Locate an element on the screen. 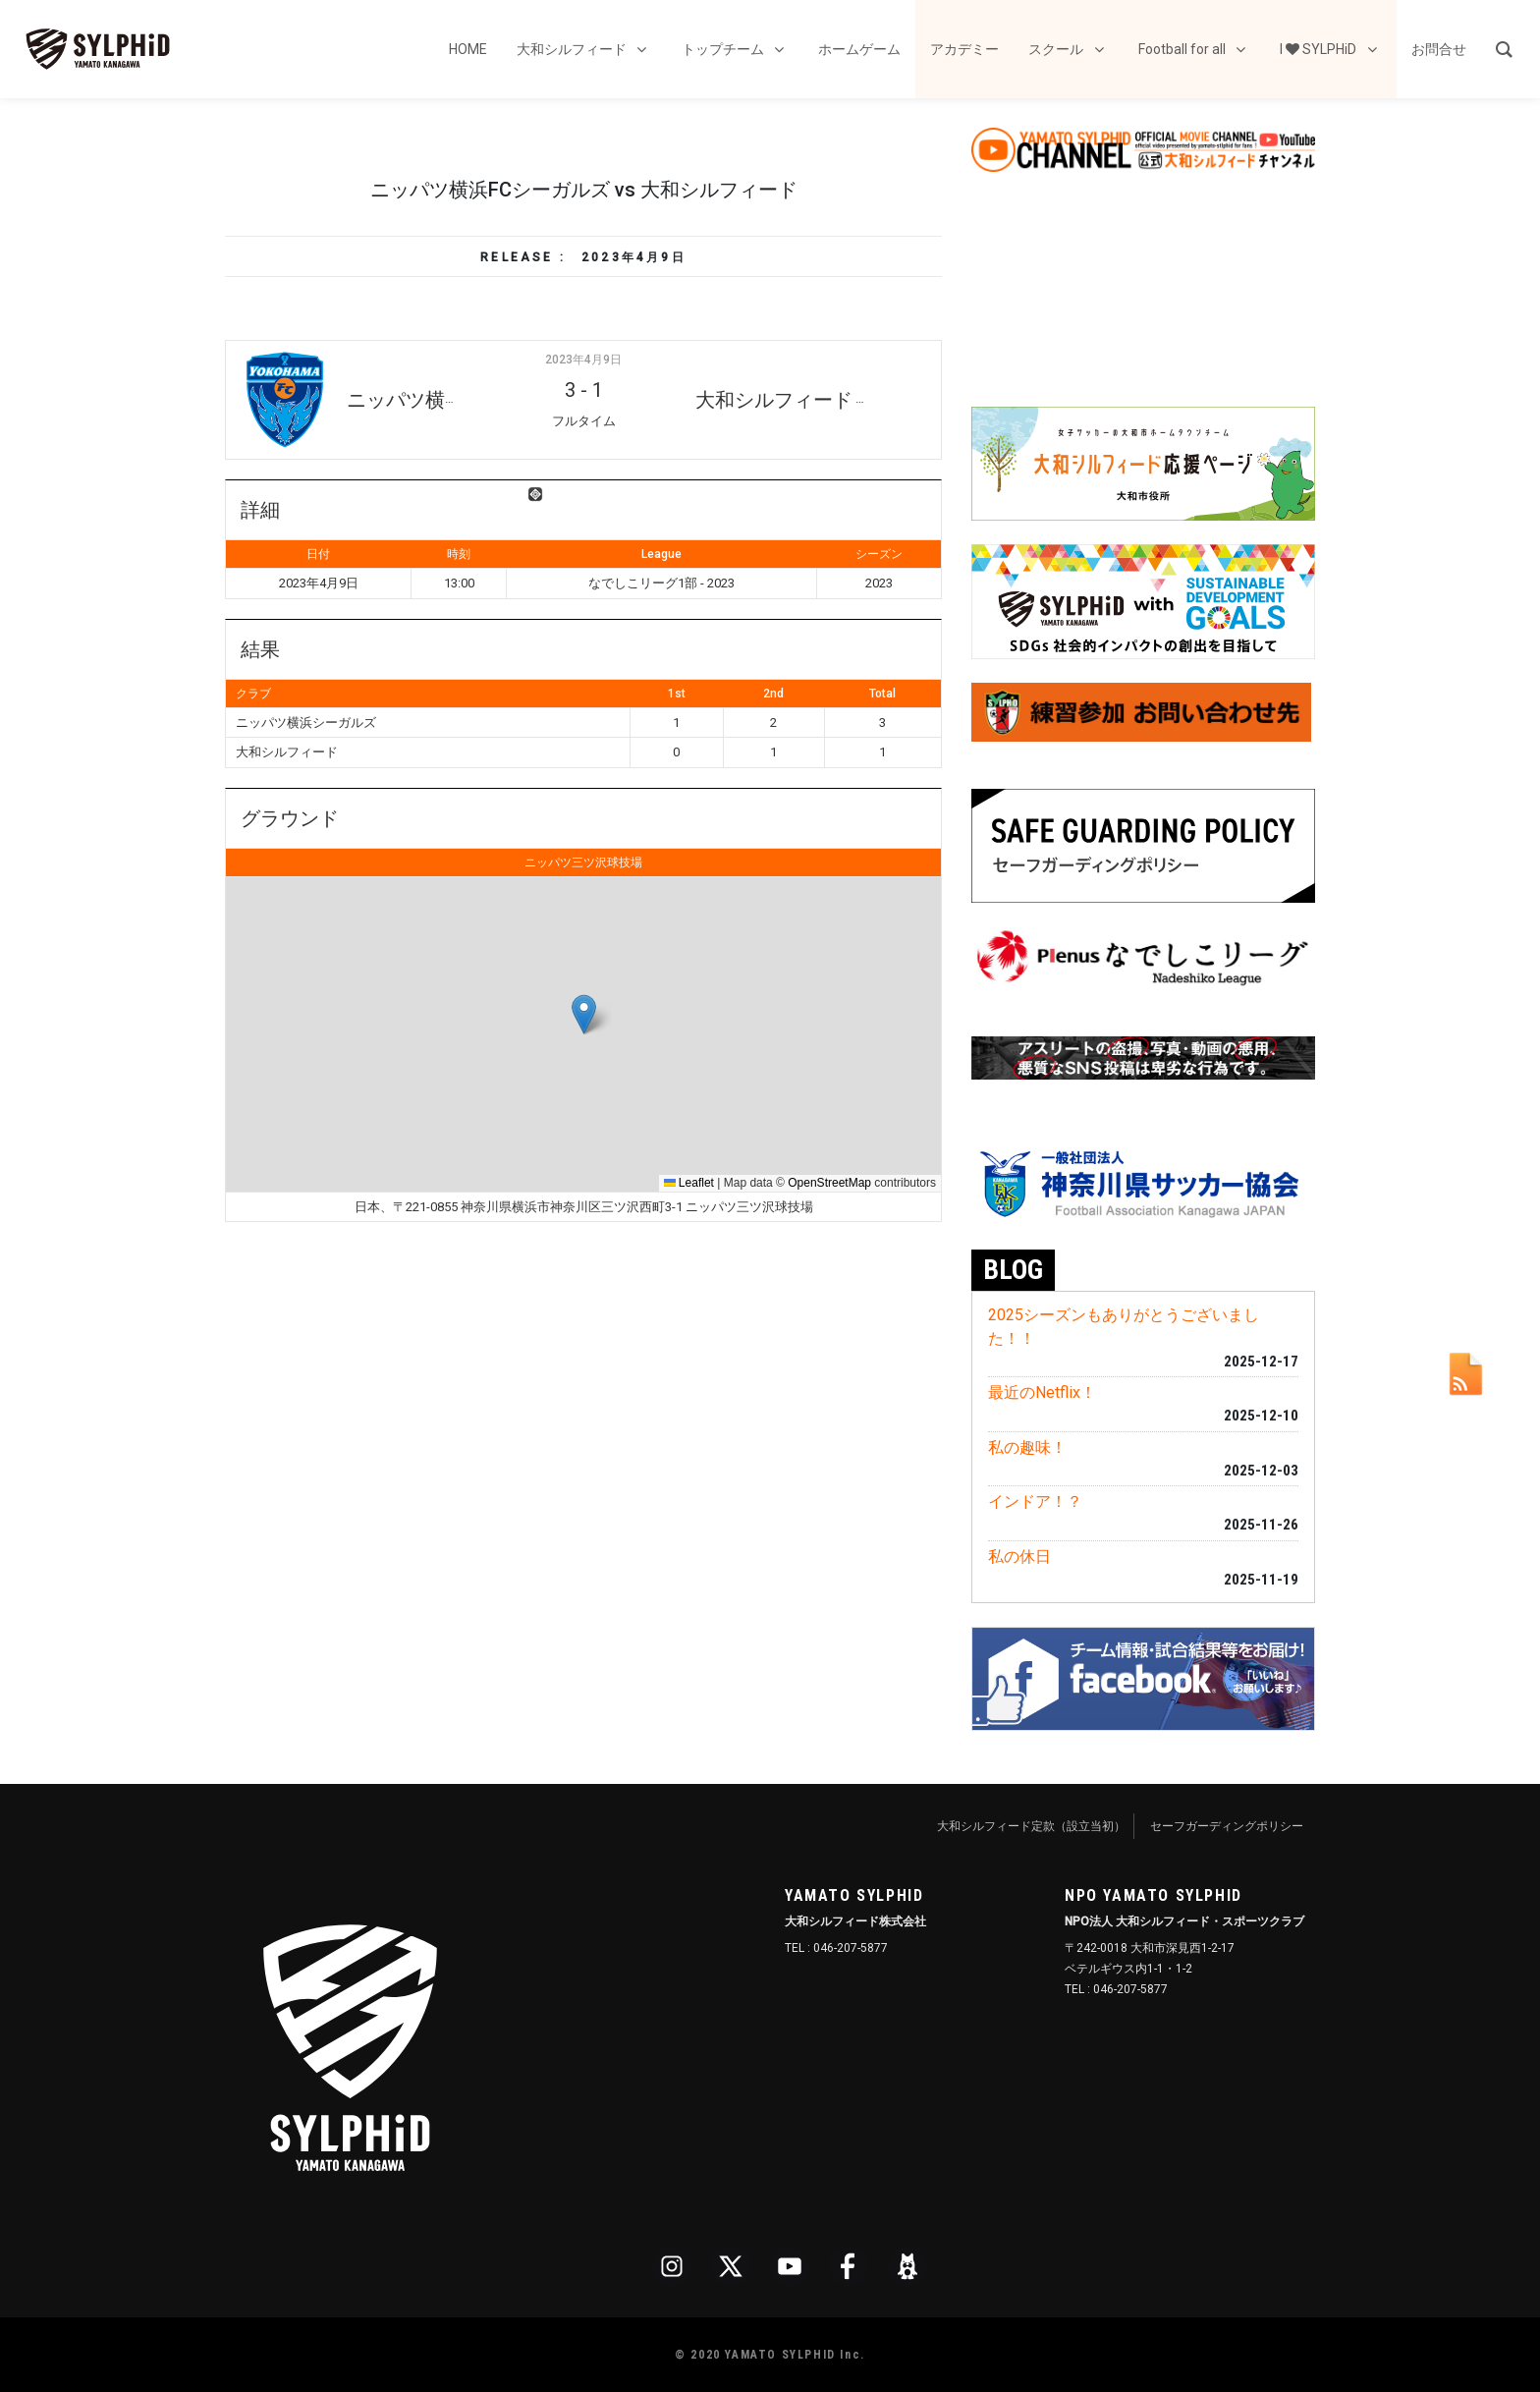 Image resolution: width=1540 pixels, height=2392 pixels. open system engineering or hardware settings is located at coordinates (535, 494).